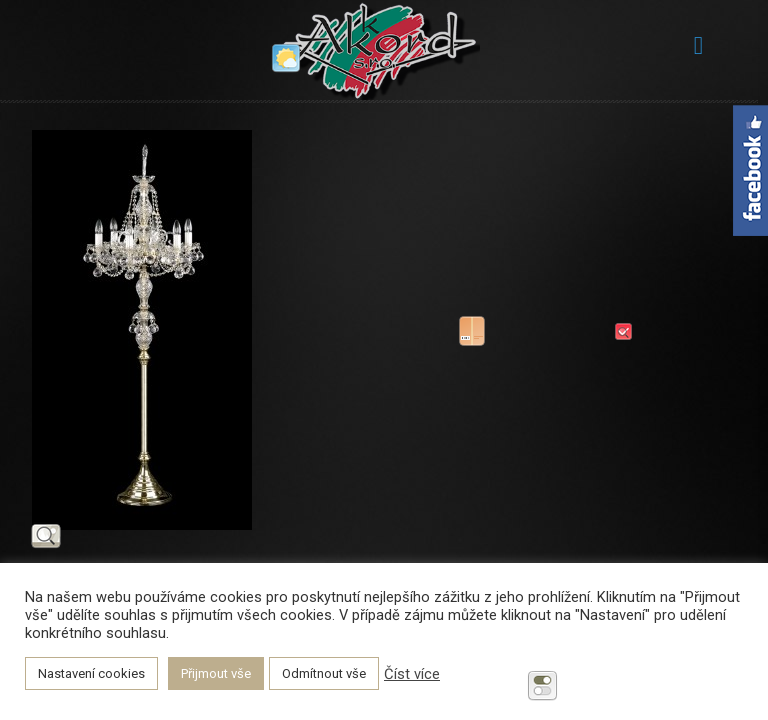 Image resolution: width=768 pixels, height=720 pixels. I want to click on open gnome tweaks to customize system settings, so click(542, 685).